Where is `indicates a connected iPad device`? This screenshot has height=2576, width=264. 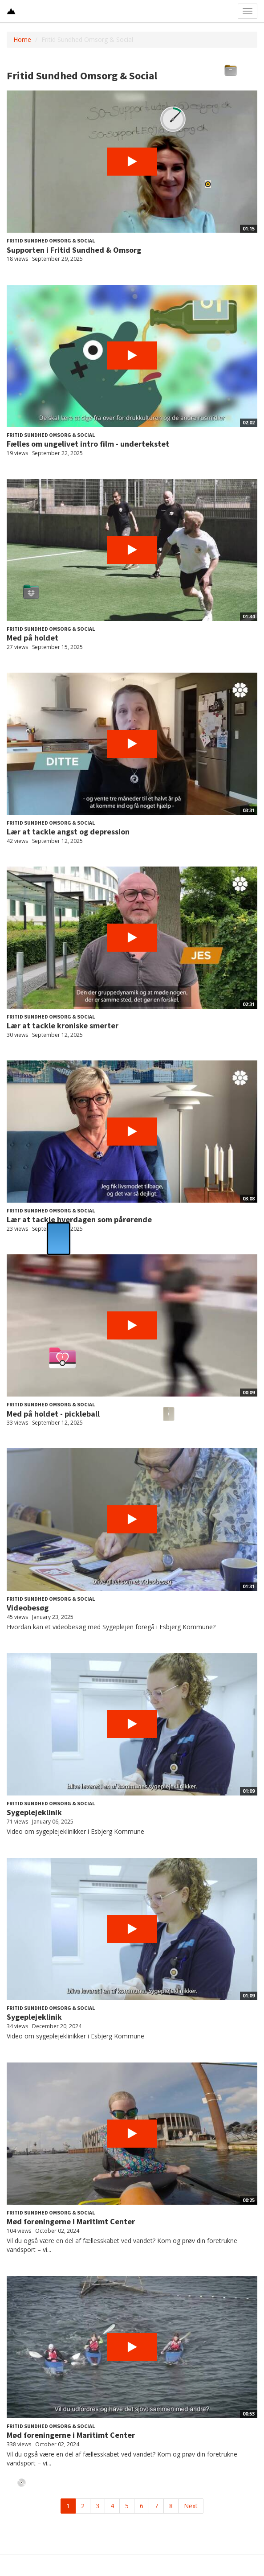
indicates a connected iPad device is located at coordinates (58, 1239).